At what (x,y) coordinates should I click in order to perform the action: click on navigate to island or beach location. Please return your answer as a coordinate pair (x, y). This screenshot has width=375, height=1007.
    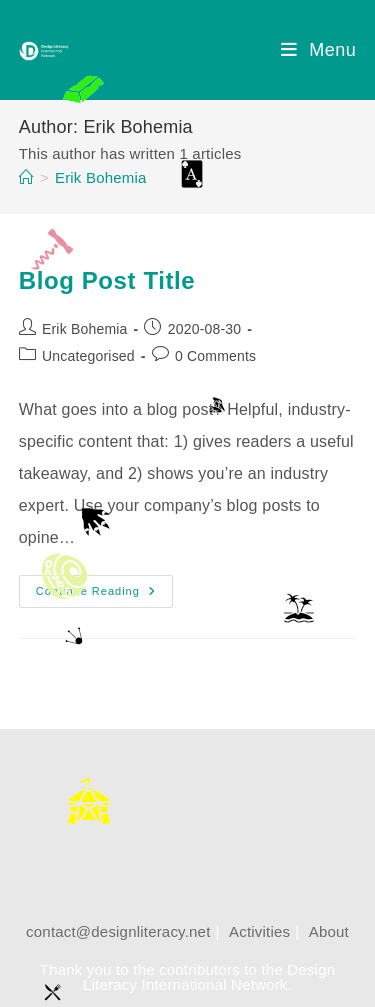
    Looking at the image, I should click on (299, 608).